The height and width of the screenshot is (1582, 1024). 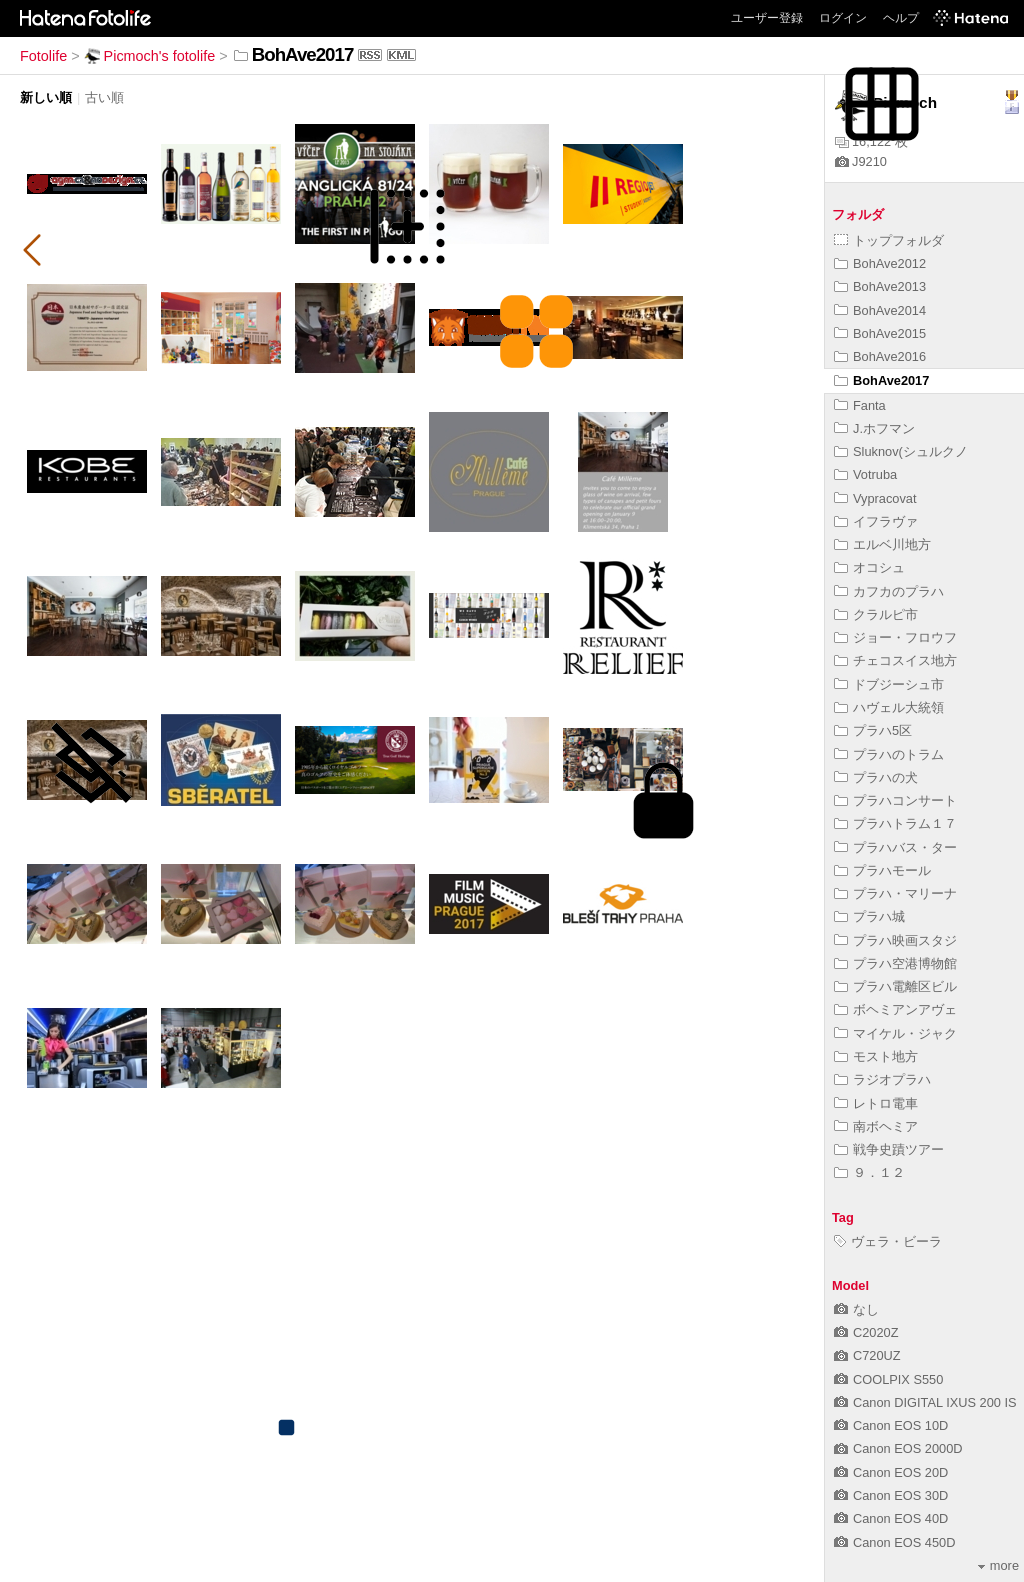 What do you see at coordinates (663, 800) in the screenshot?
I see `indicates a locked or secured item` at bounding box center [663, 800].